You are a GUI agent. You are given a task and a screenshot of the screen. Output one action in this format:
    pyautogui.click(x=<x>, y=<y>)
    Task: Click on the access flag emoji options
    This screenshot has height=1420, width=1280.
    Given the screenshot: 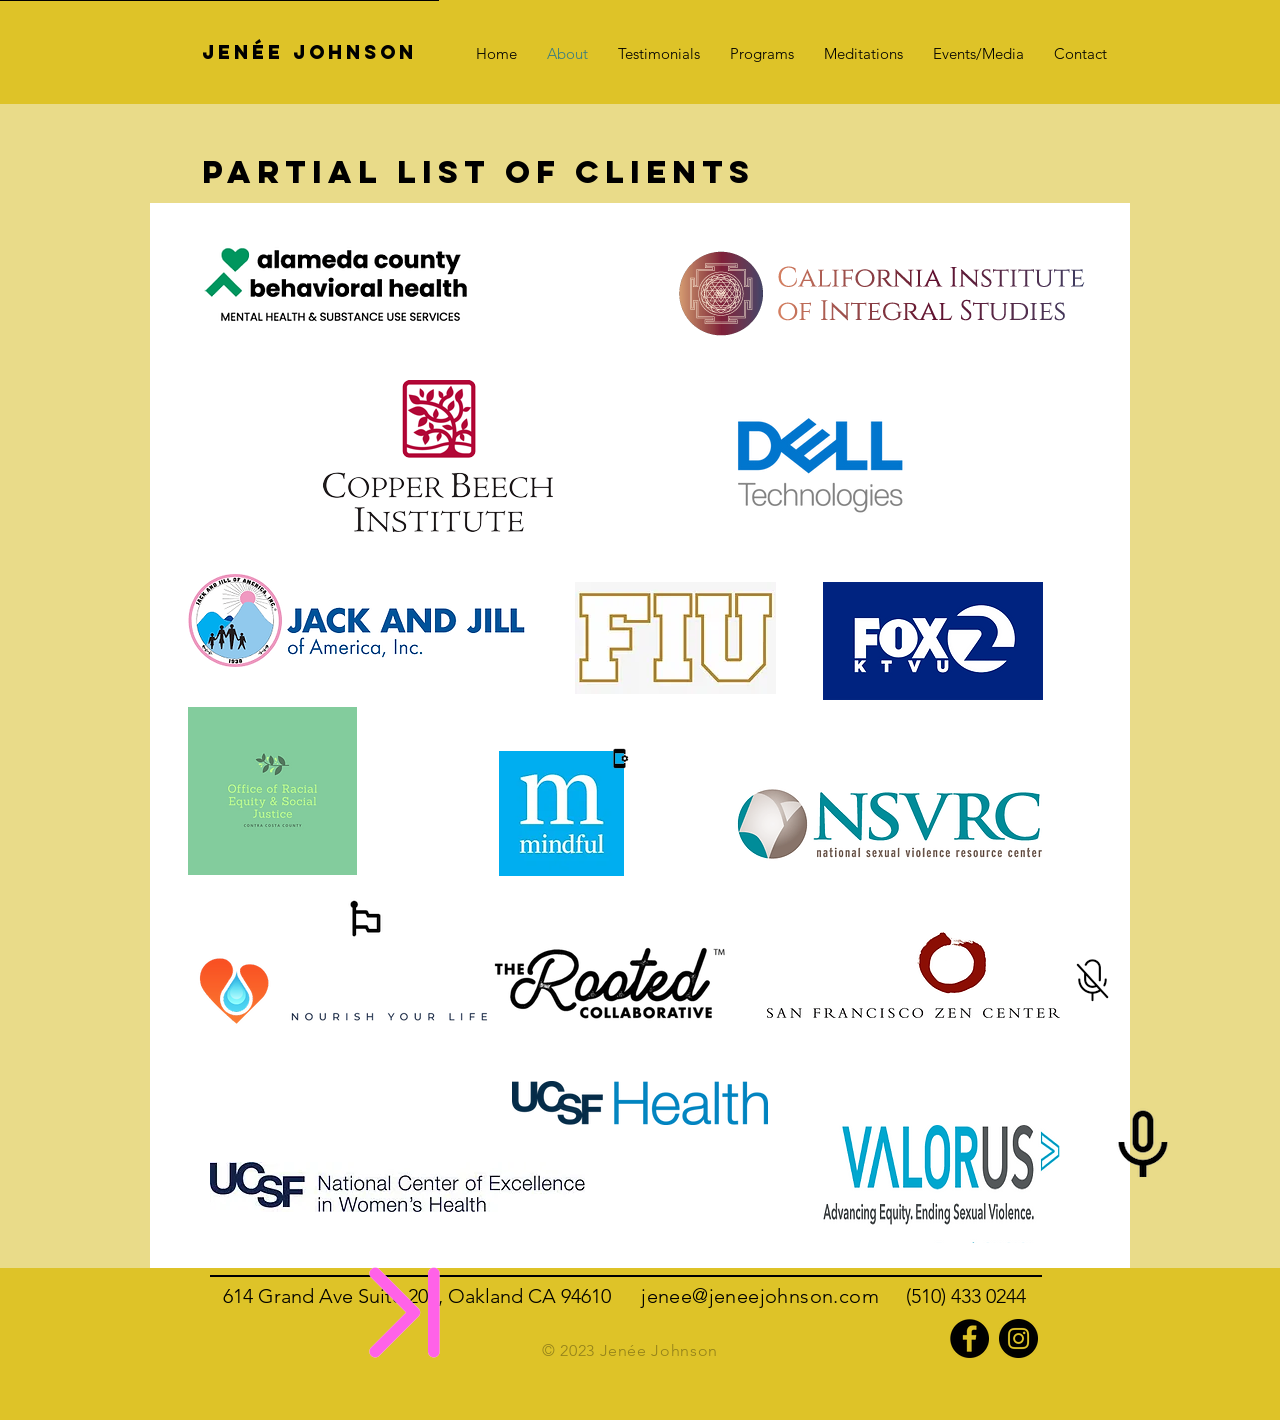 What is the action you would take?
    pyautogui.click(x=365, y=919)
    